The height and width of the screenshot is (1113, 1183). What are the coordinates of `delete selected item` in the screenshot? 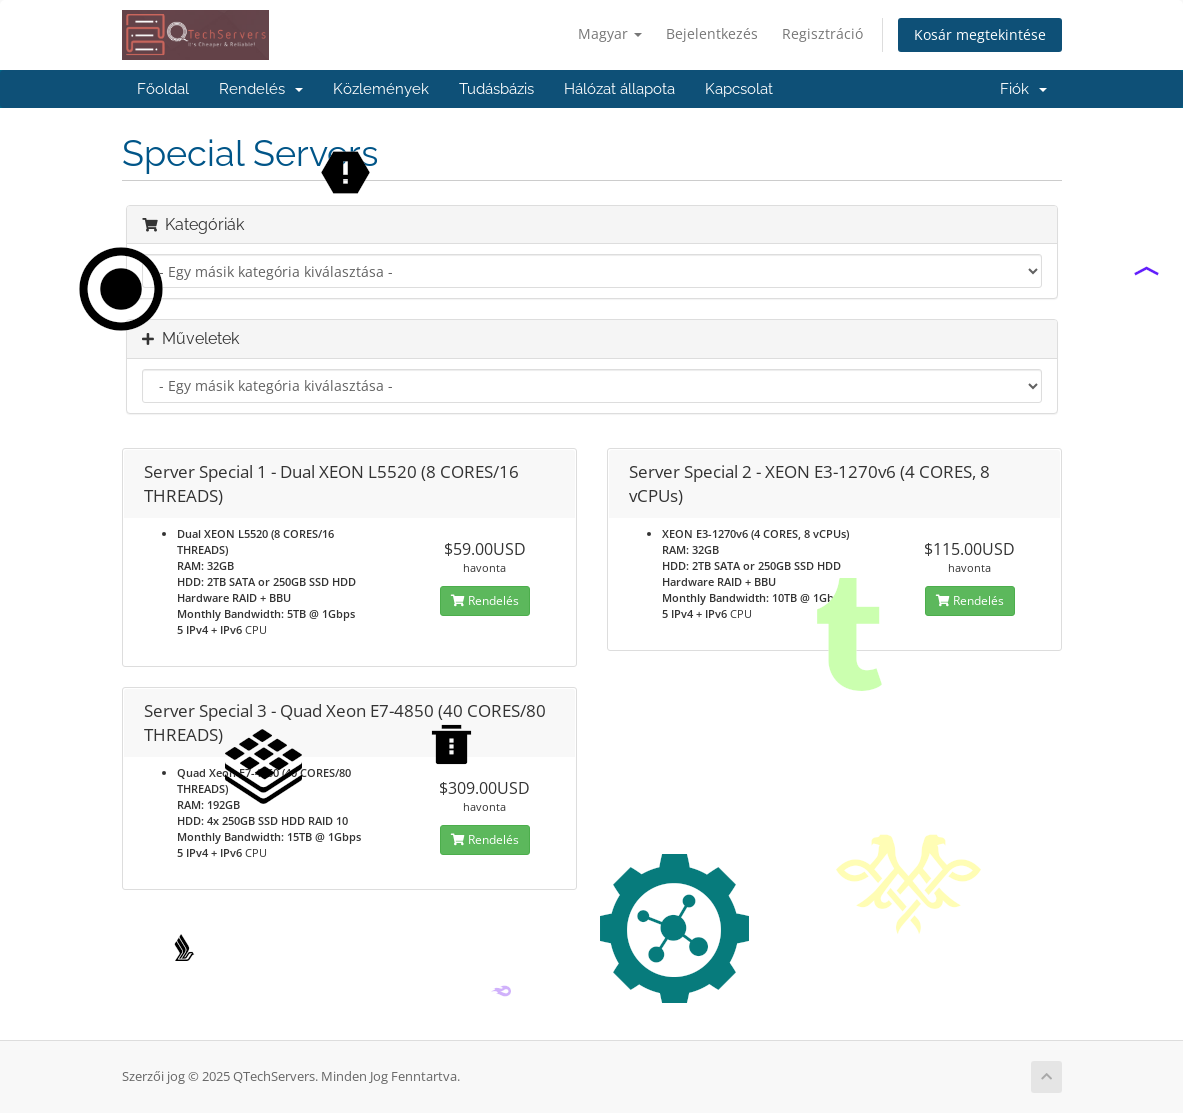 It's located at (451, 744).